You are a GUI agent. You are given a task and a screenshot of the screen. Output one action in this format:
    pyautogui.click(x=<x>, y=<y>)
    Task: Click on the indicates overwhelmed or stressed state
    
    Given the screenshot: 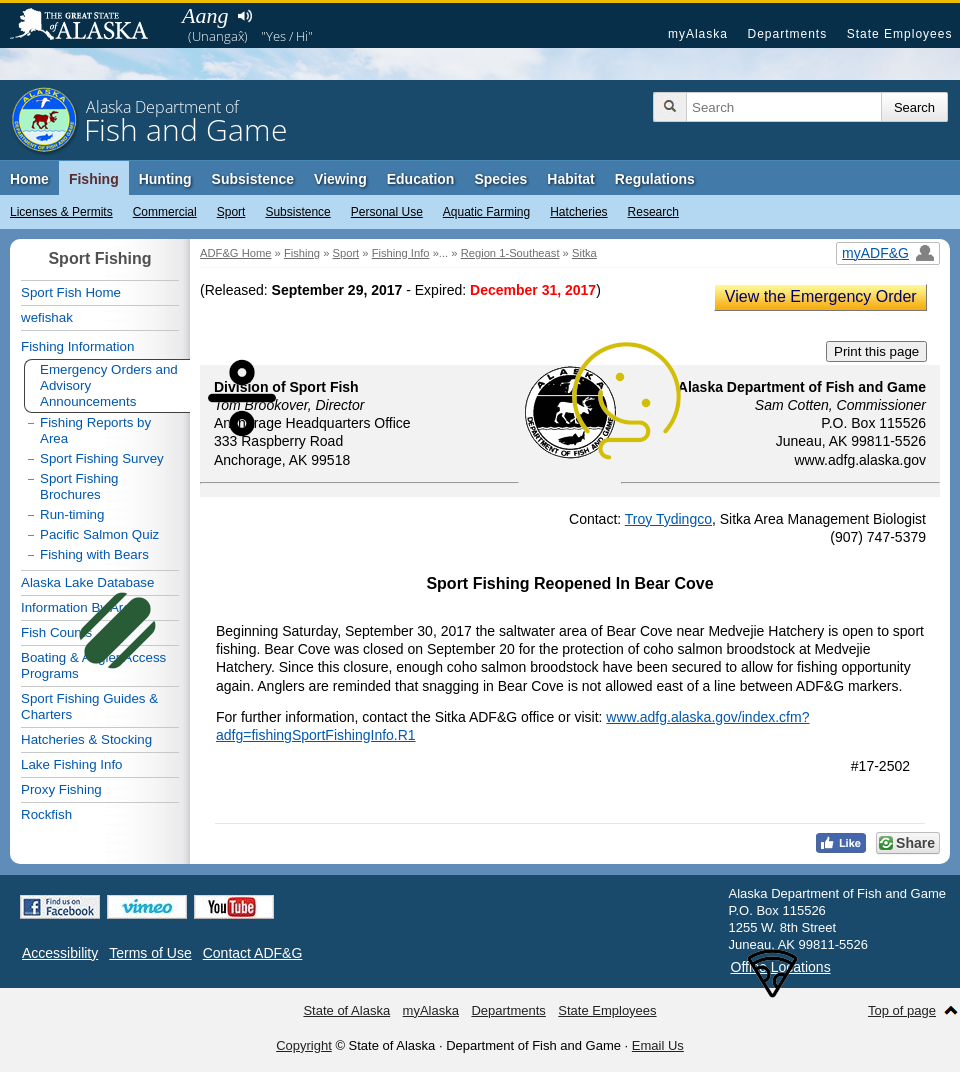 What is the action you would take?
    pyautogui.click(x=626, y=396)
    